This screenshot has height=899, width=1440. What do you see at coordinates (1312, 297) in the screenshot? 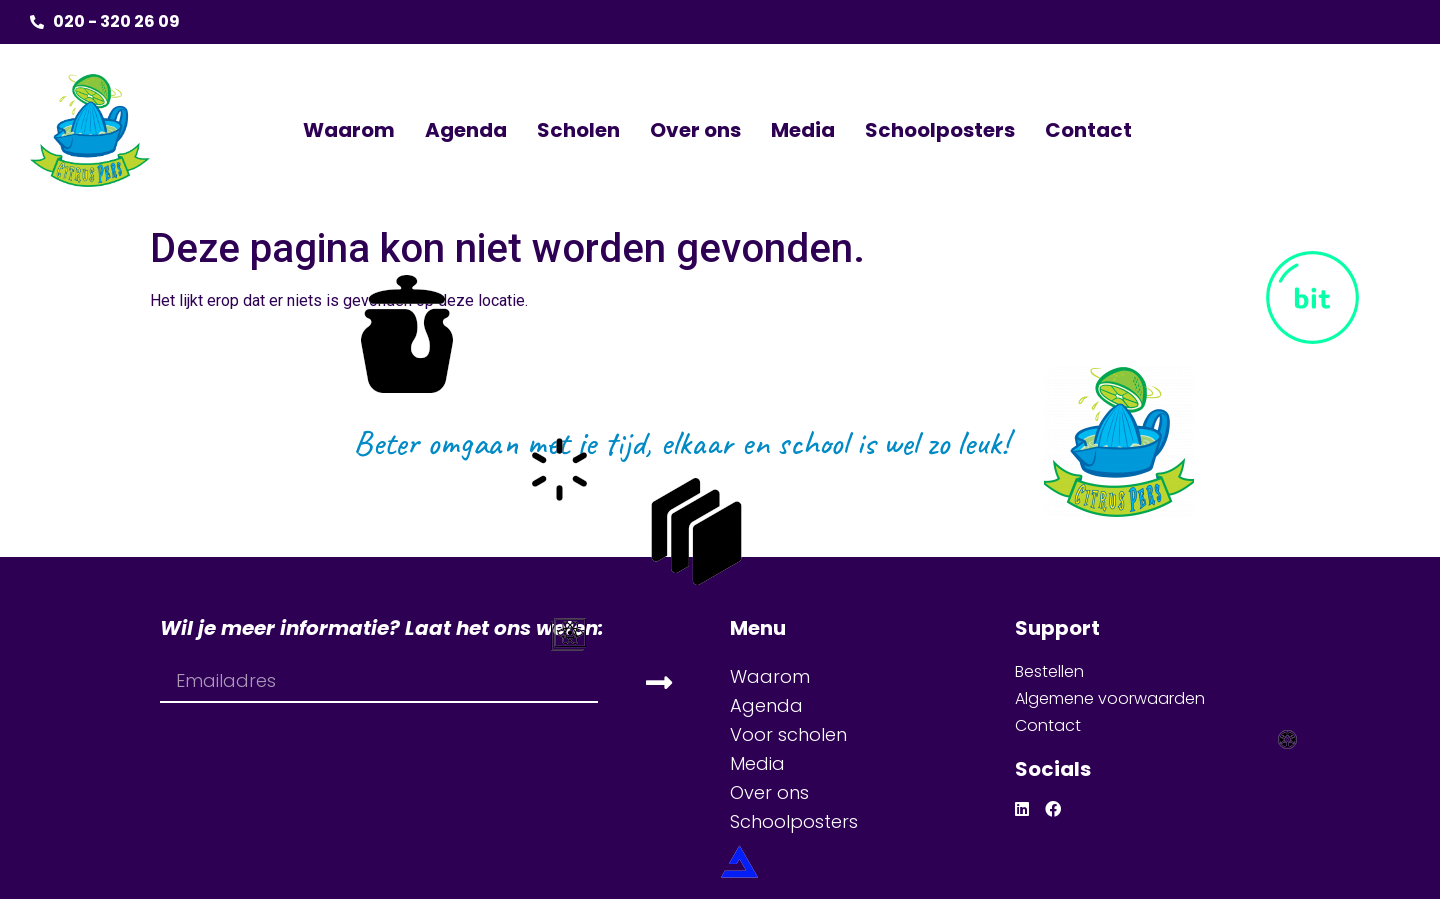
I see `bit component sharing platform logo` at bounding box center [1312, 297].